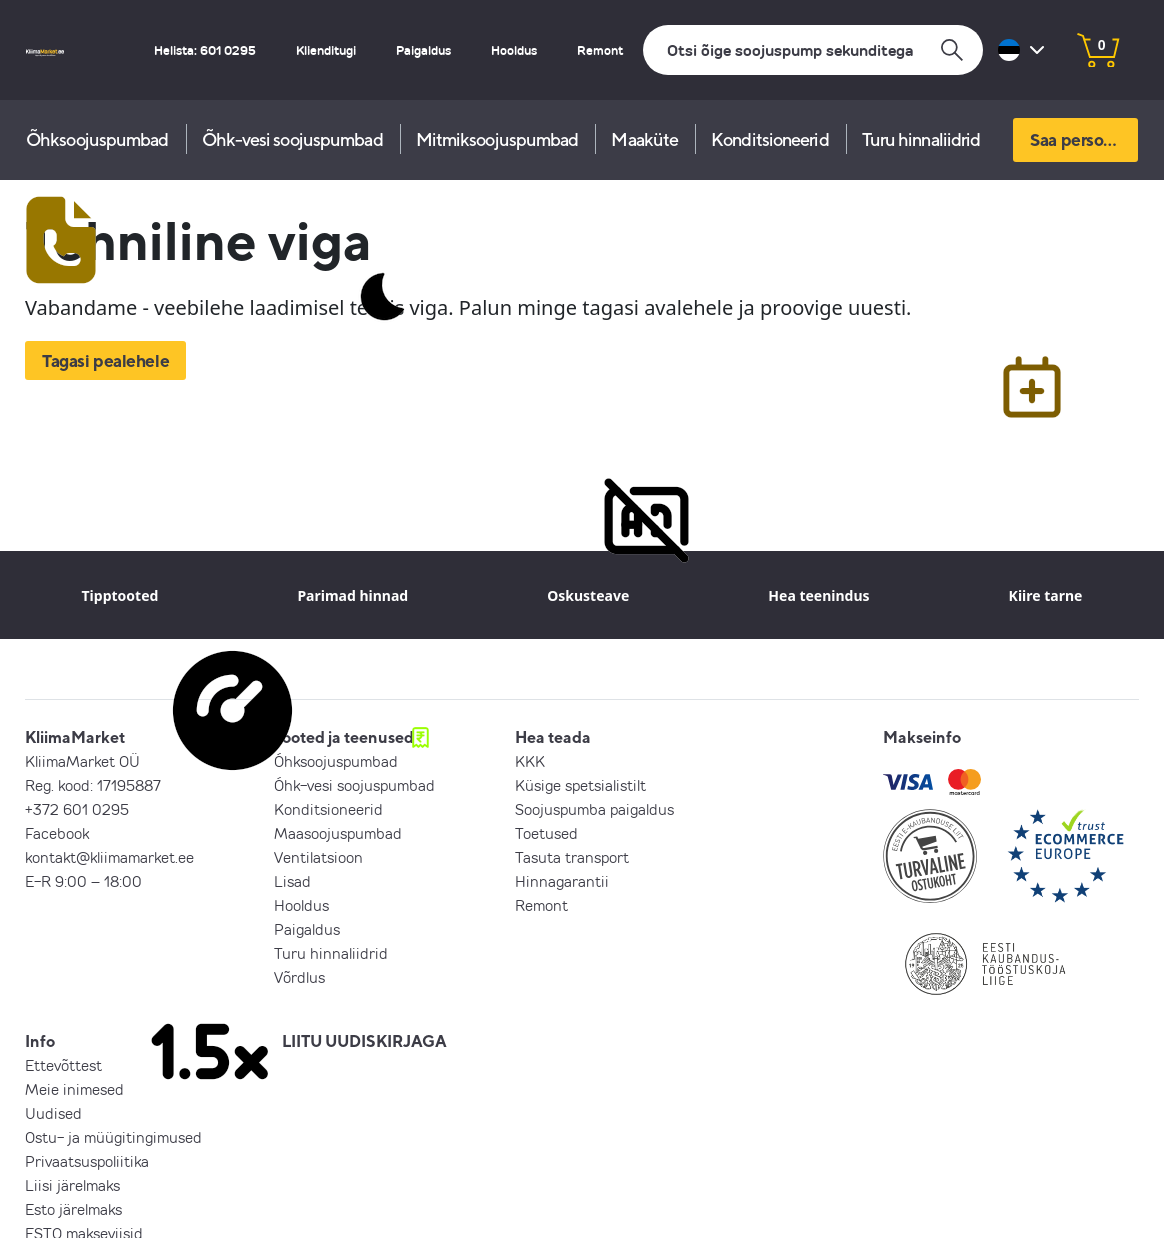 The width and height of the screenshot is (1164, 1238). Describe the element at coordinates (232, 710) in the screenshot. I see `view performance metrics or speed` at that location.